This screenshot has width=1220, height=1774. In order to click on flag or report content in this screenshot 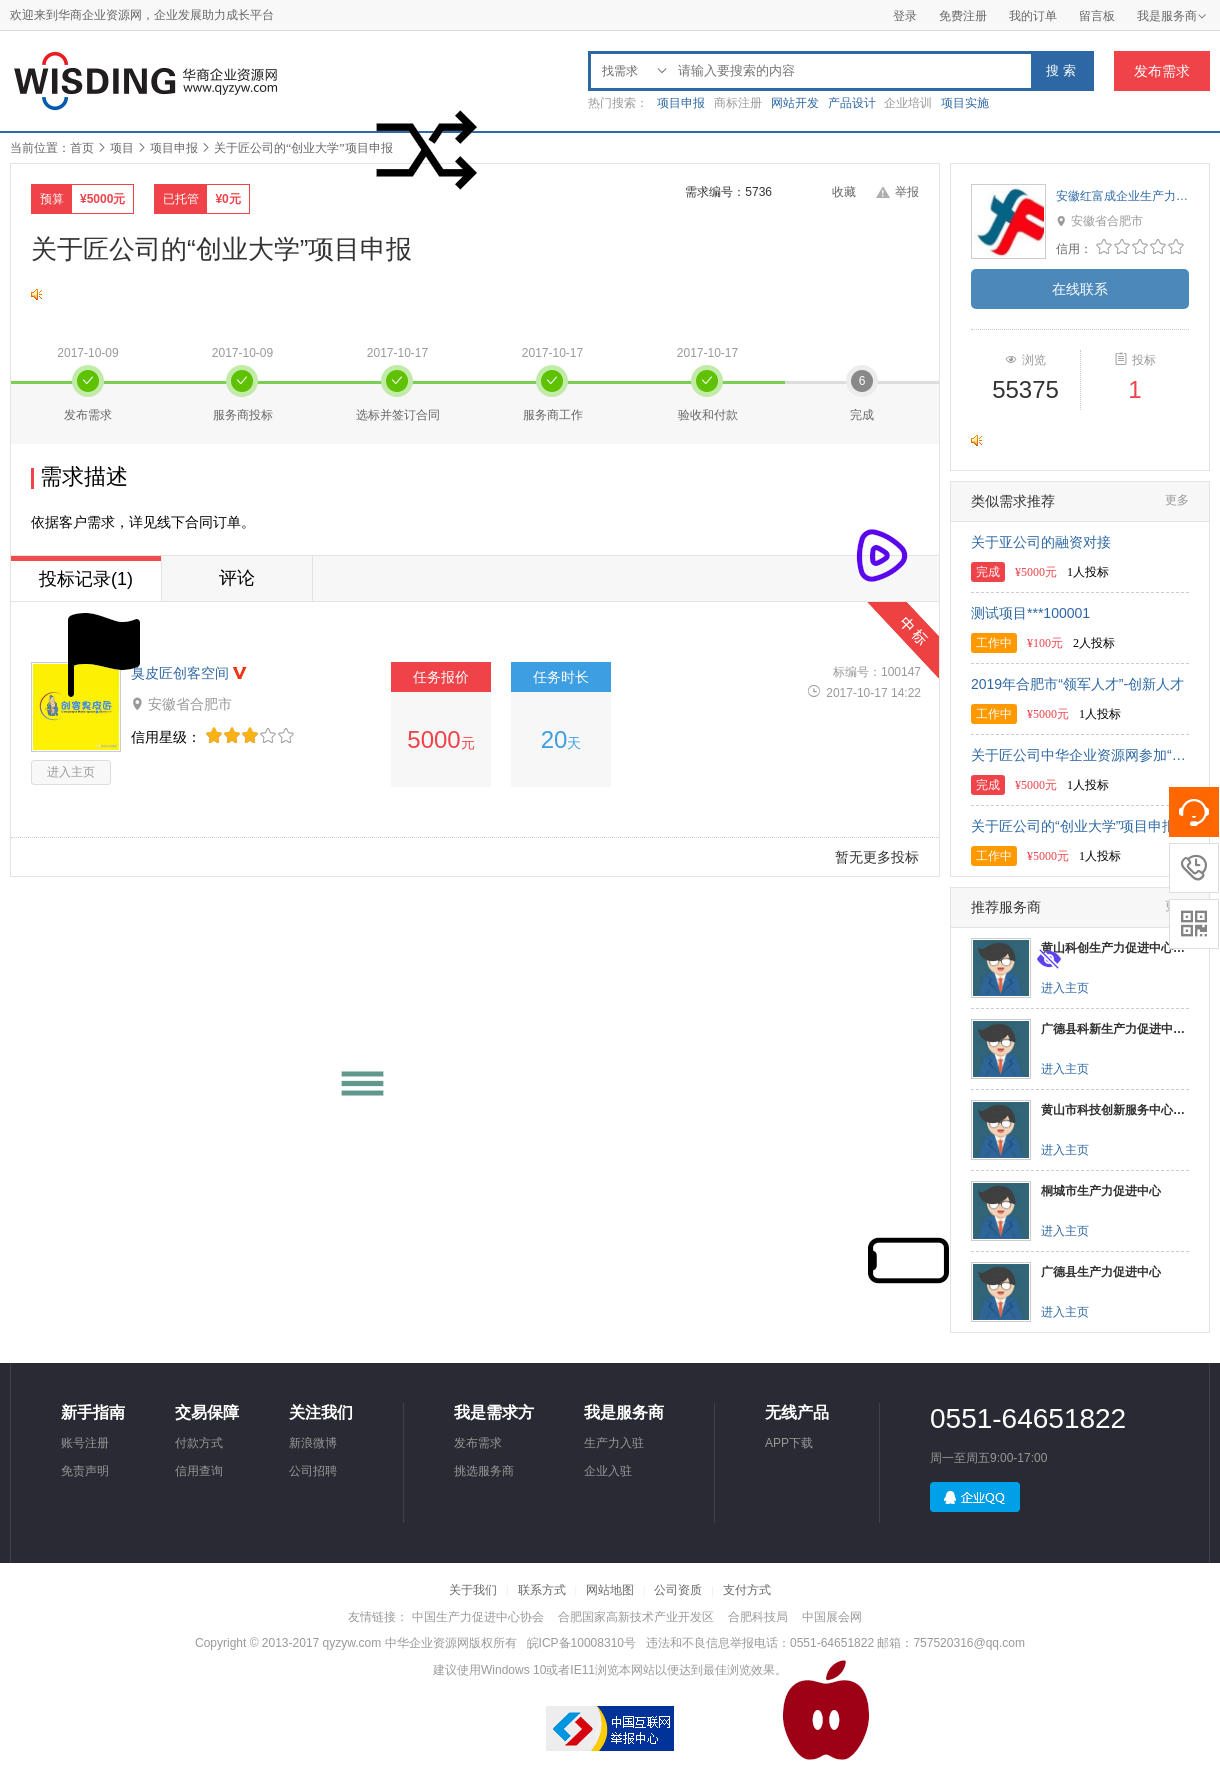, I will do `click(104, 655)`.